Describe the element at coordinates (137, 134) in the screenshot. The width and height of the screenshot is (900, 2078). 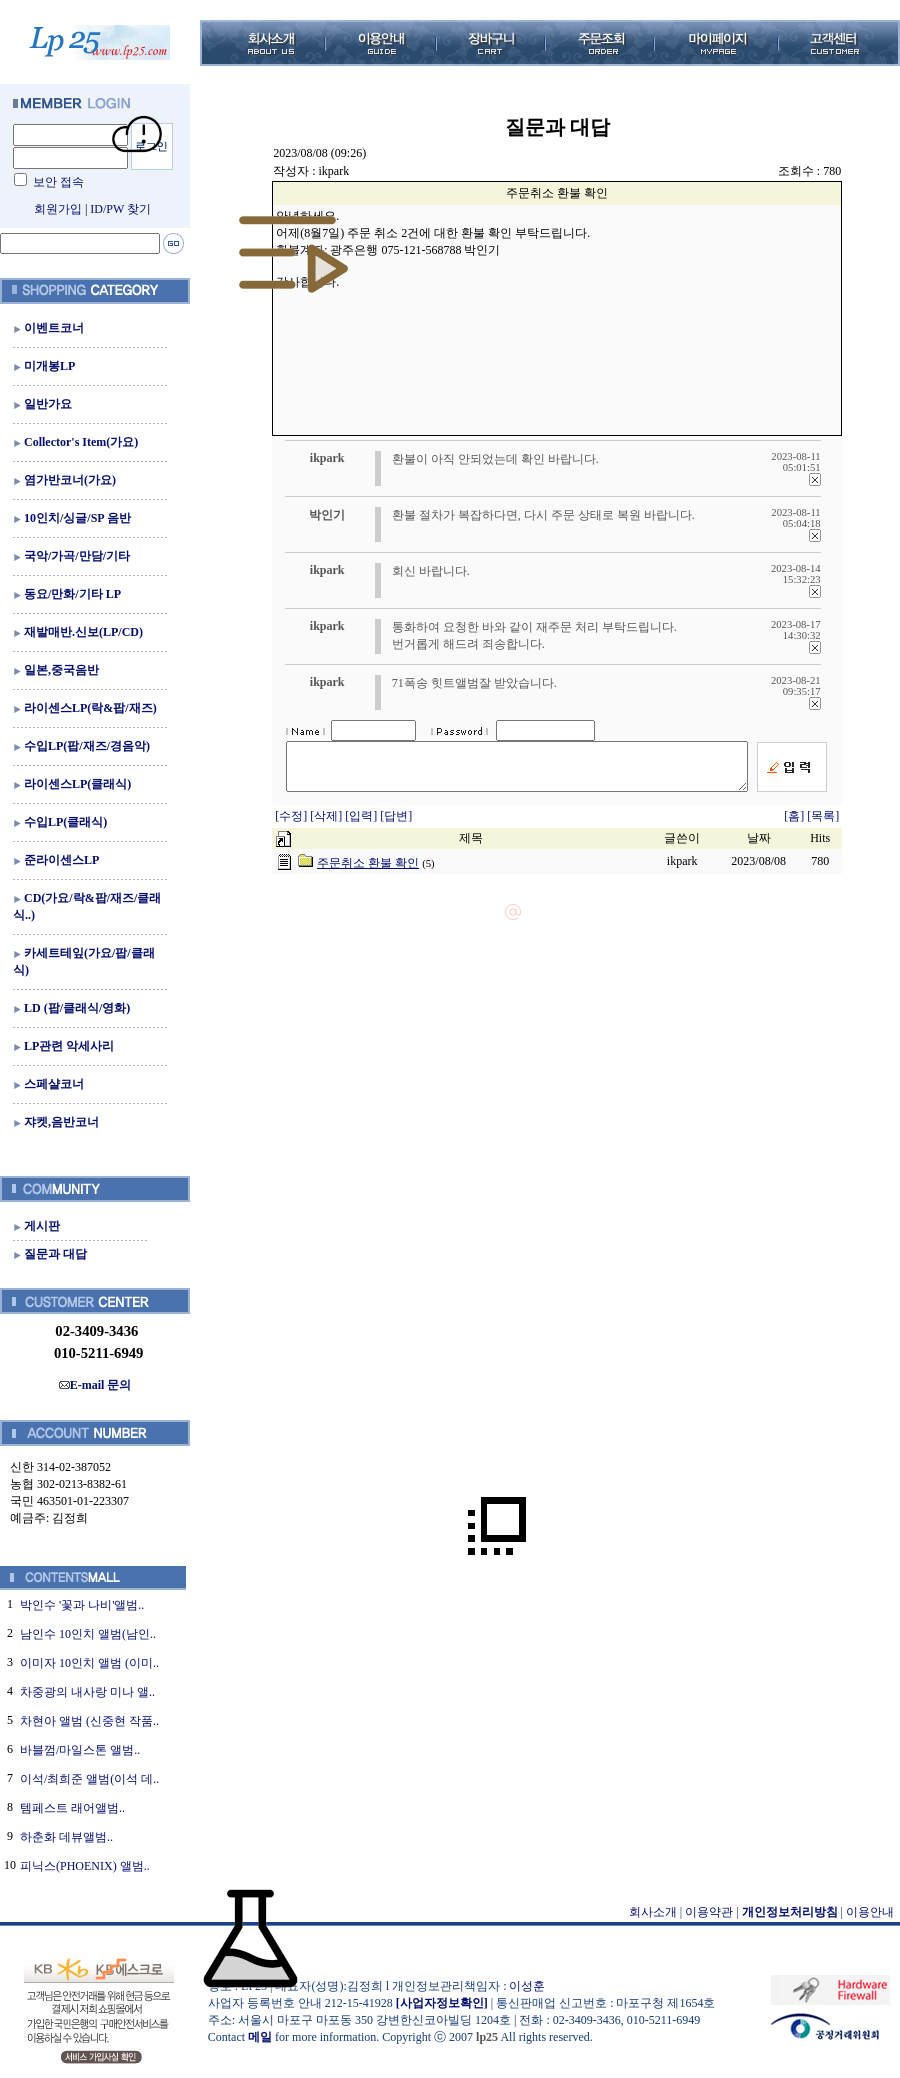
I see `cloud storage warning or issue detected` at that location.